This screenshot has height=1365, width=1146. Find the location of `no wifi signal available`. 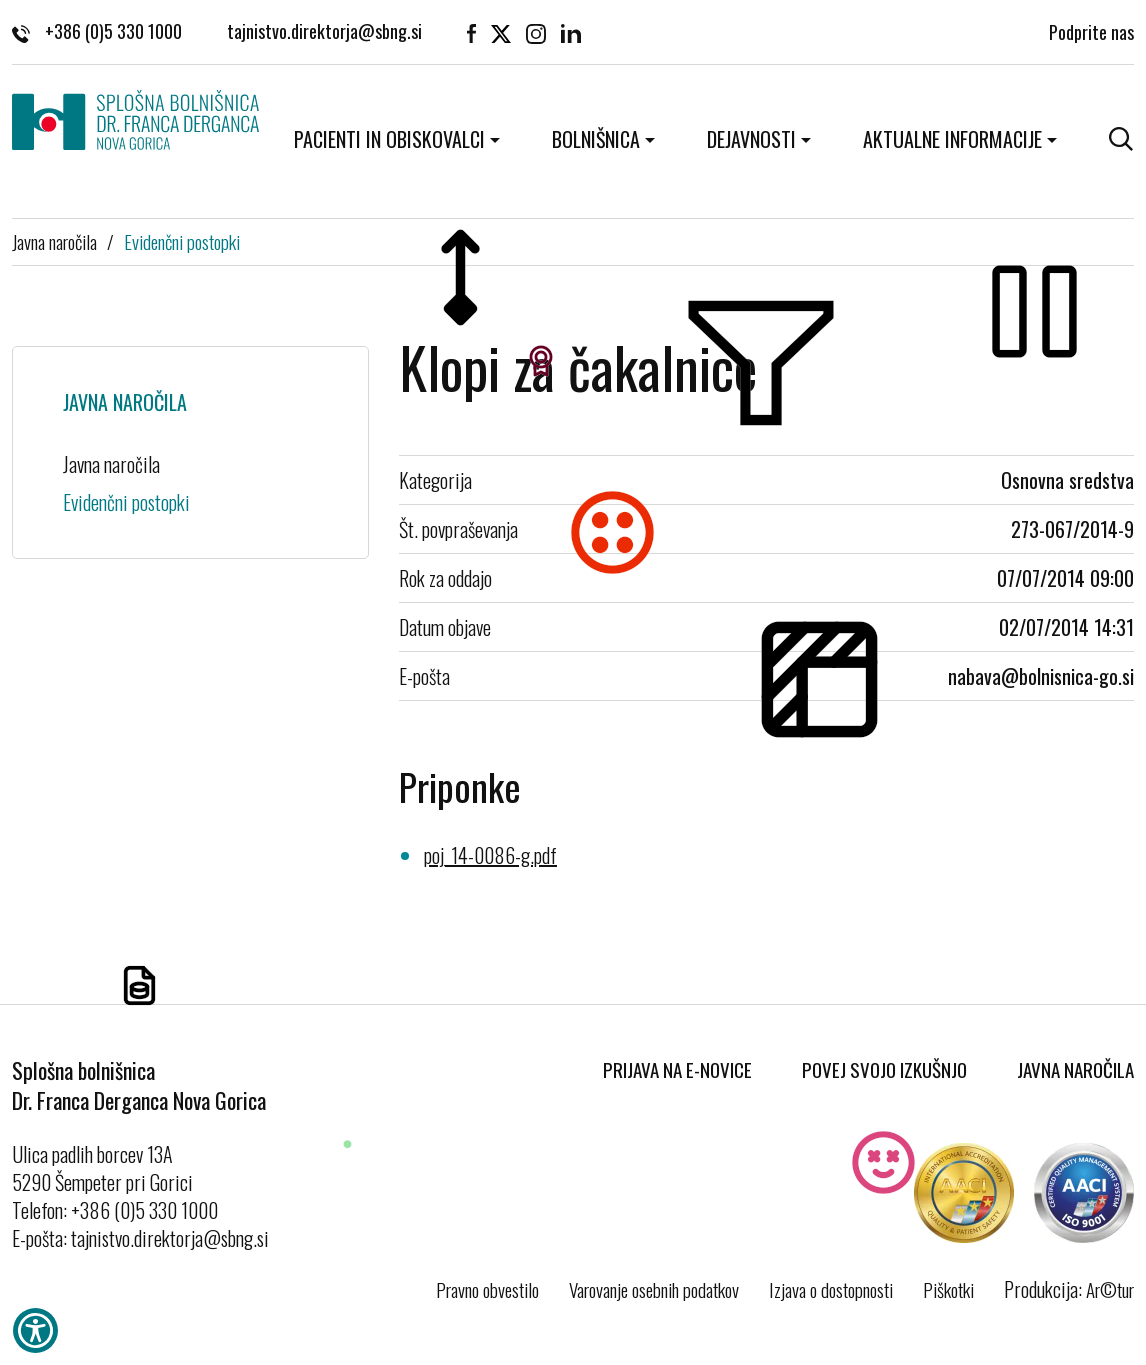

no wifi signal available is located at coordinates (347, 1106).